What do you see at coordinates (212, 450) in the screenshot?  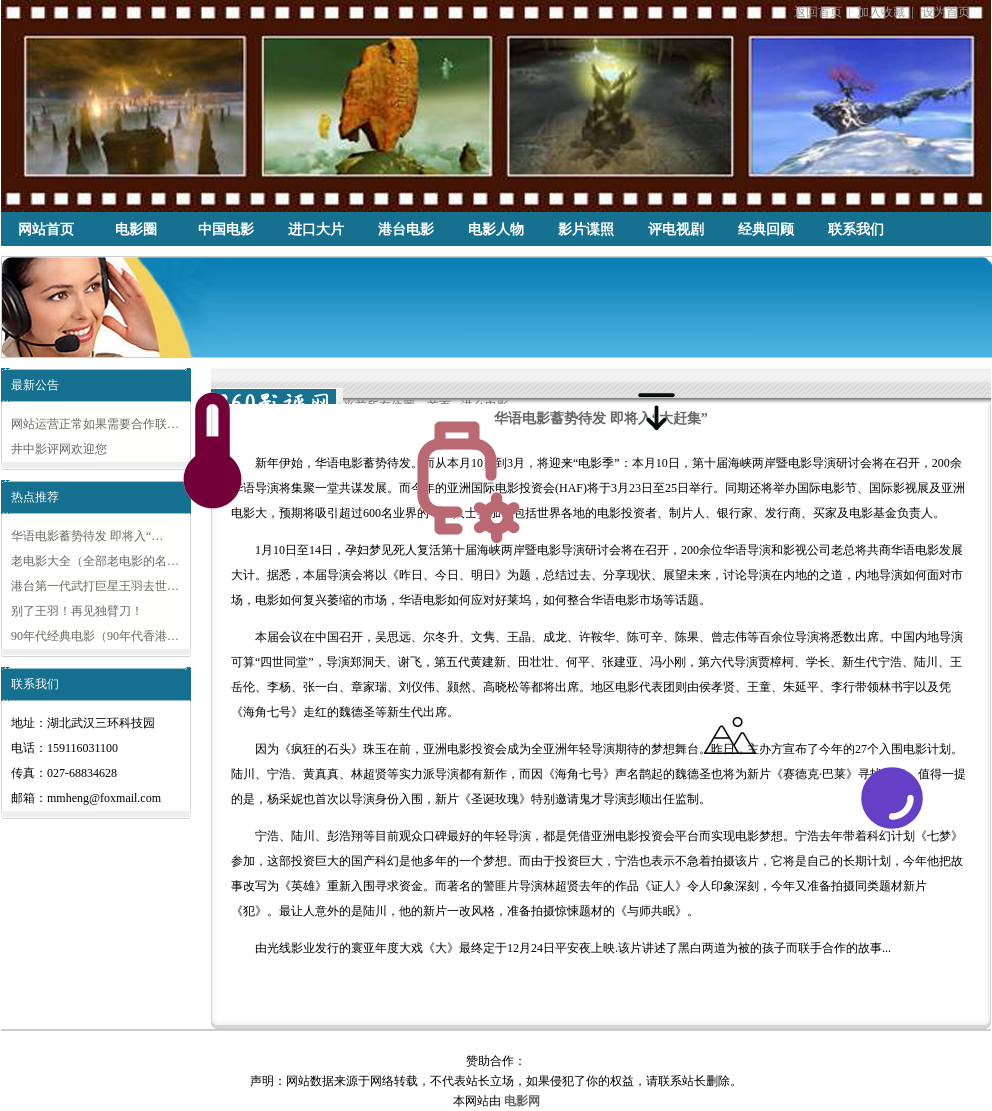 I see `view current temperature` at bounding box center [212, 450].